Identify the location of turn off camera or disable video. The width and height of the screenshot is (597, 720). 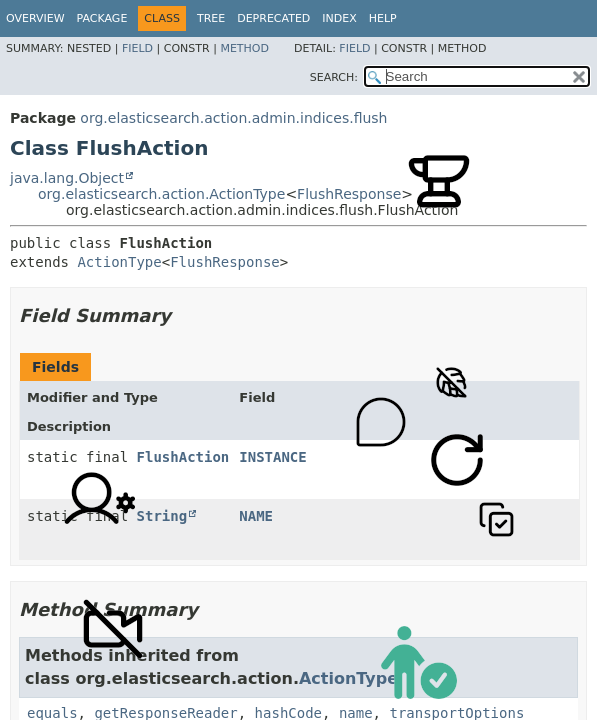
(113, 629).